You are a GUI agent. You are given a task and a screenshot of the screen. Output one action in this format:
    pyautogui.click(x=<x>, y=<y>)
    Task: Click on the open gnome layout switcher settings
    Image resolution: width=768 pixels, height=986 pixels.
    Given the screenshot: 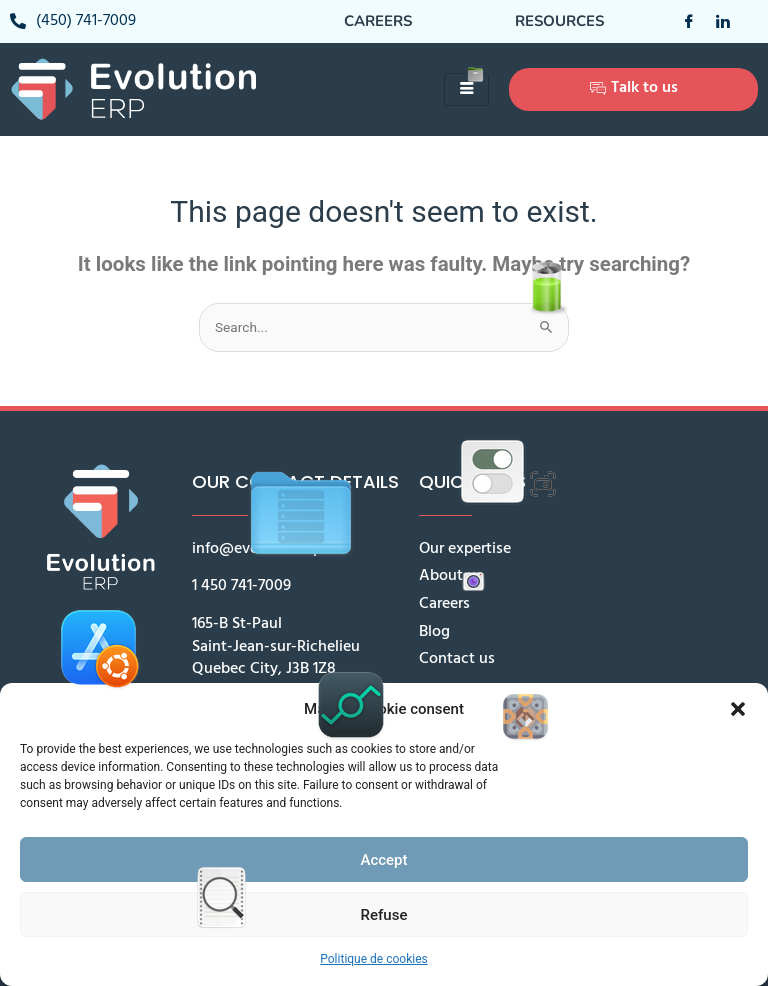 What is the action you would take?
    pyautogui.click(x=351, y=705)
    